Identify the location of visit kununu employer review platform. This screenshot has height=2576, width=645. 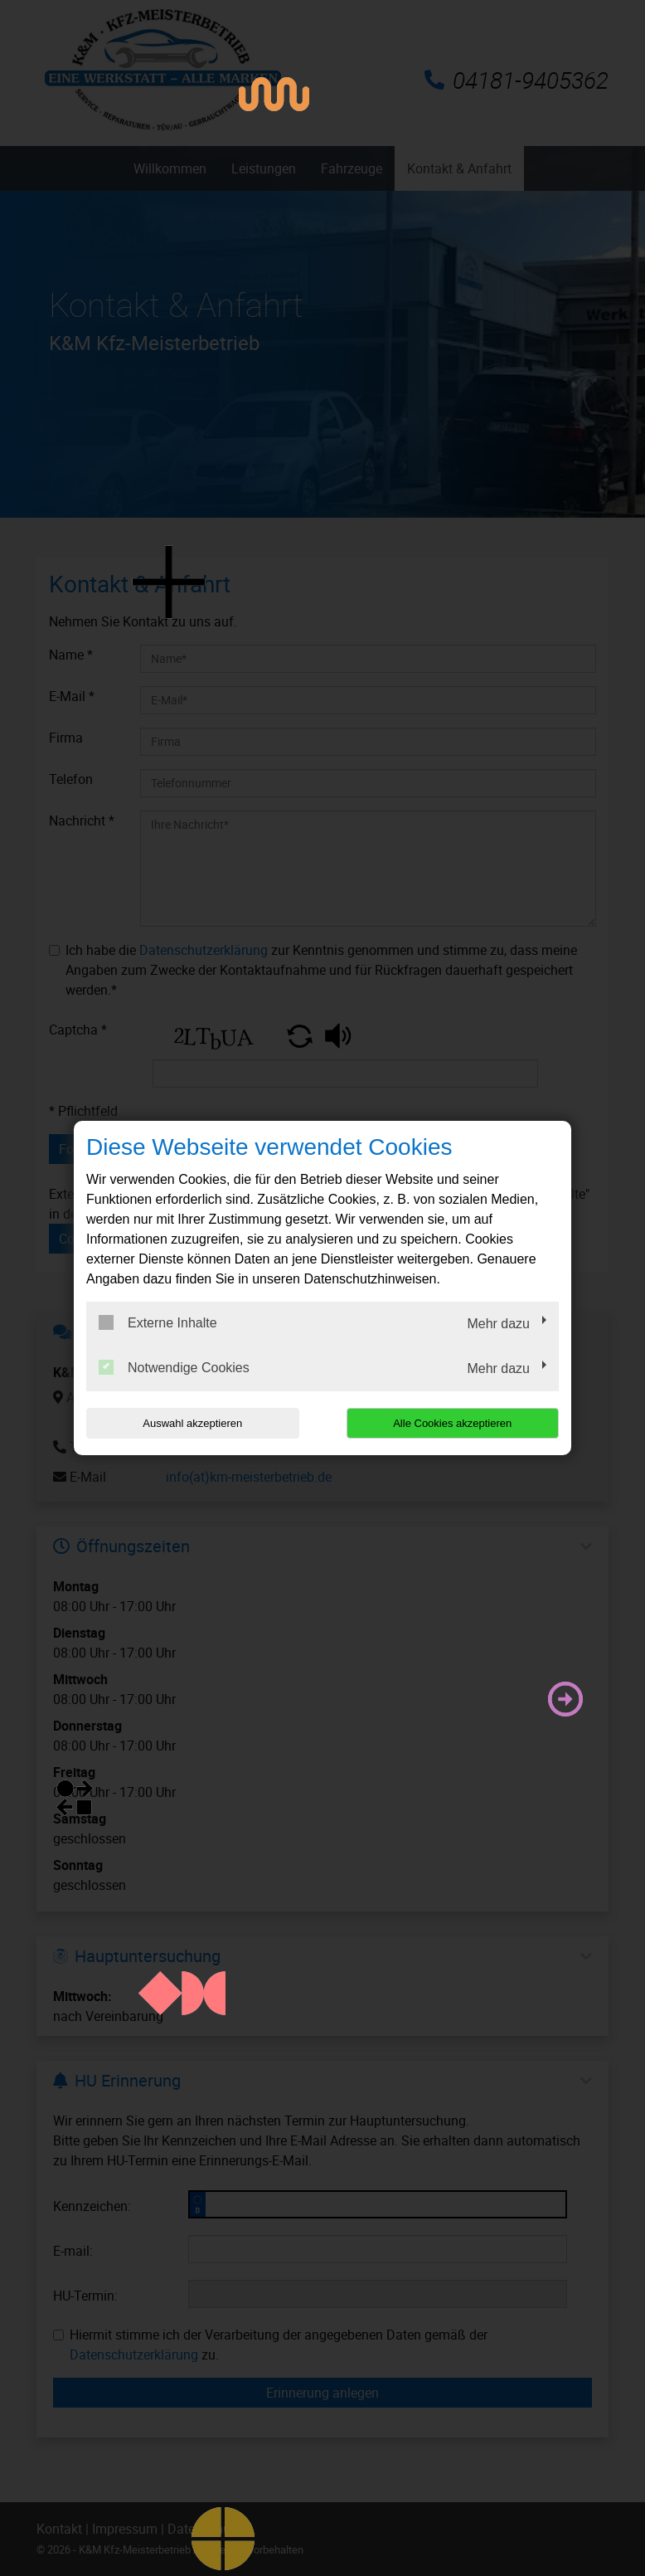
(274, 94).